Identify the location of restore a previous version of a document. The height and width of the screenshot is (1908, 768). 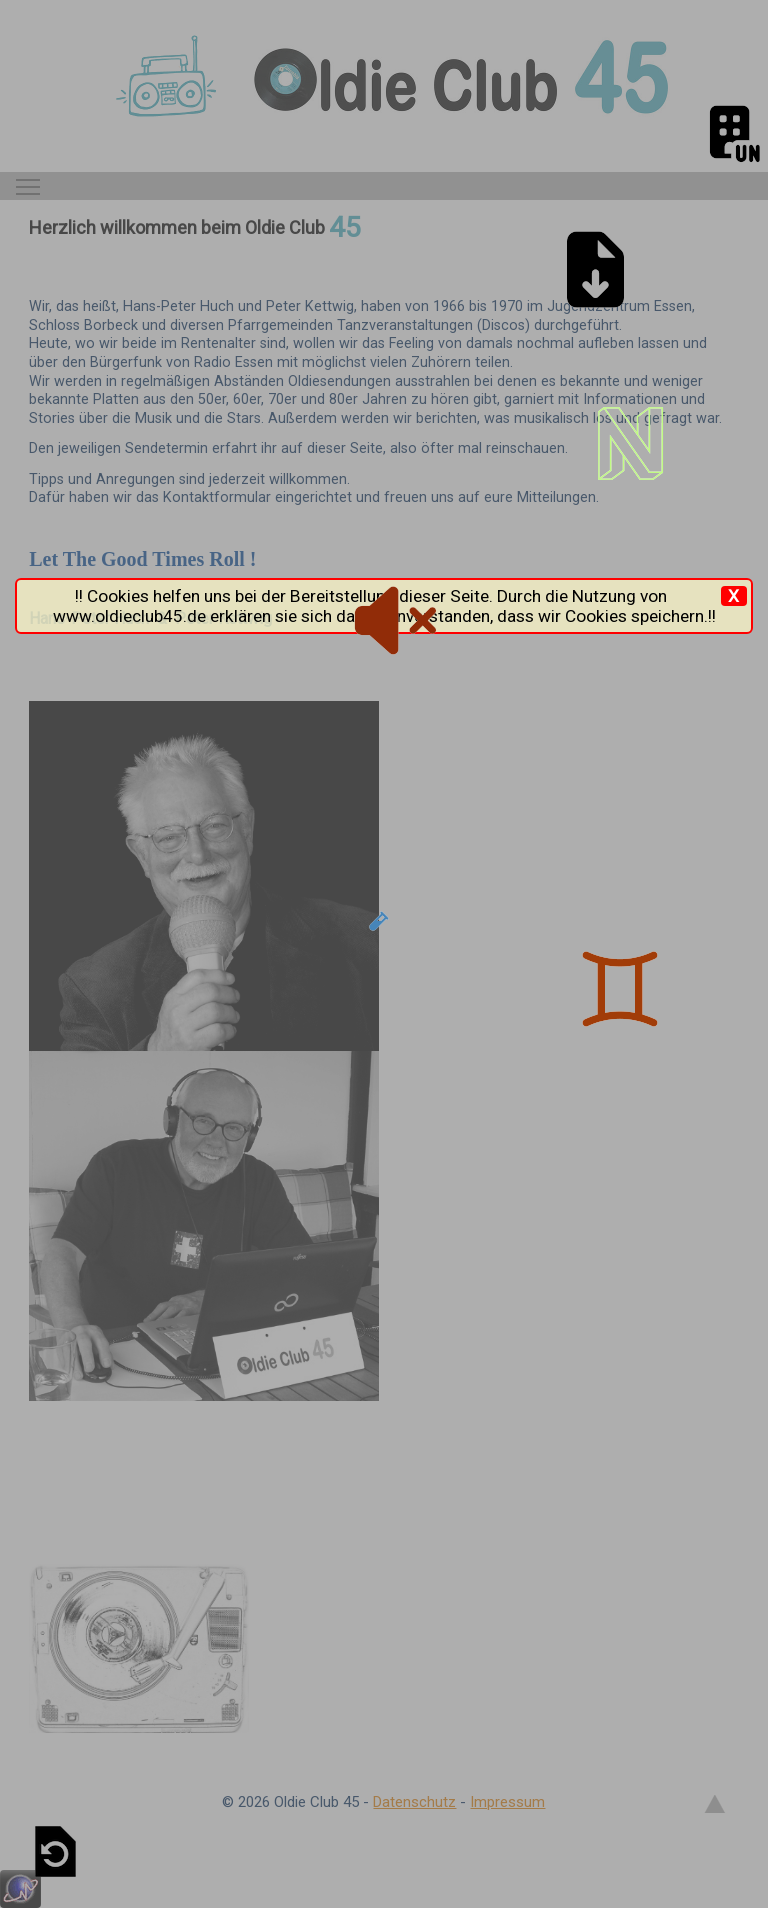
(55, 1851).